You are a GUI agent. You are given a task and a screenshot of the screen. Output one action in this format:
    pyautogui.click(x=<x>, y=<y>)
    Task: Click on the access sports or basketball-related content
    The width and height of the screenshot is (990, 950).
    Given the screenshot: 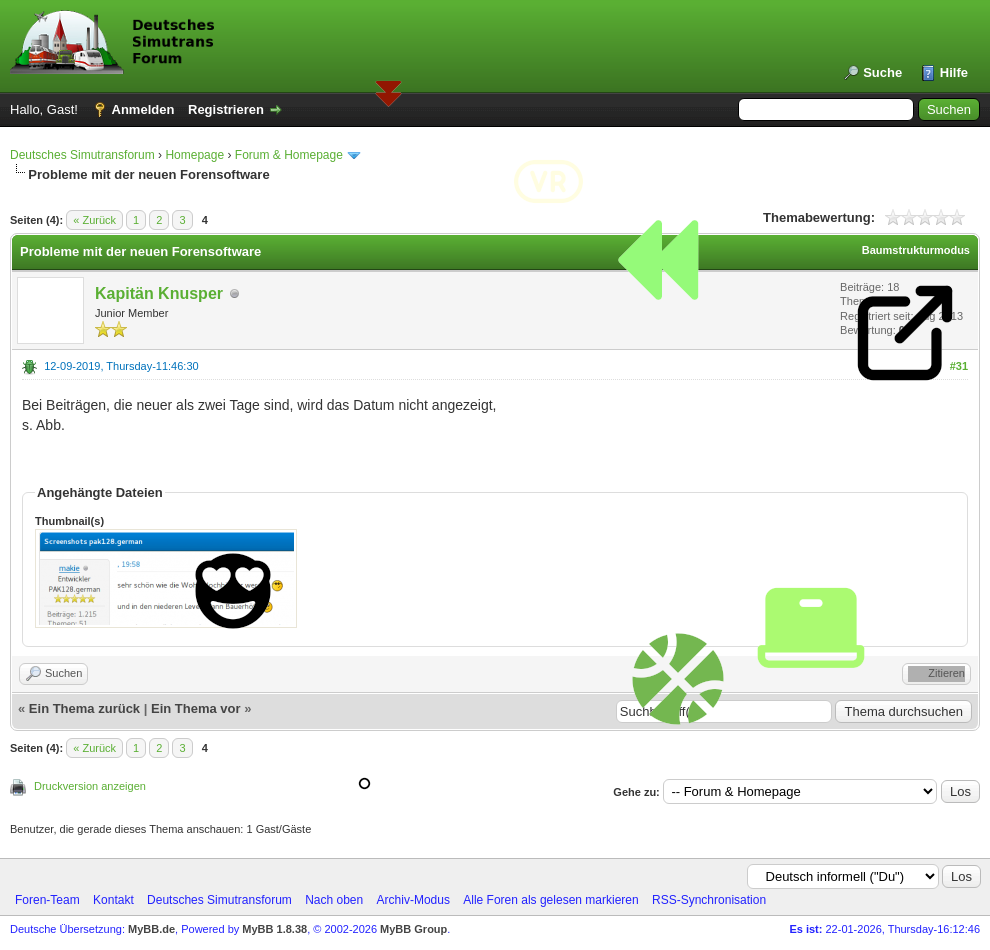 What is the action you would take?
    pyautogui.click(x=678, y=679)
    